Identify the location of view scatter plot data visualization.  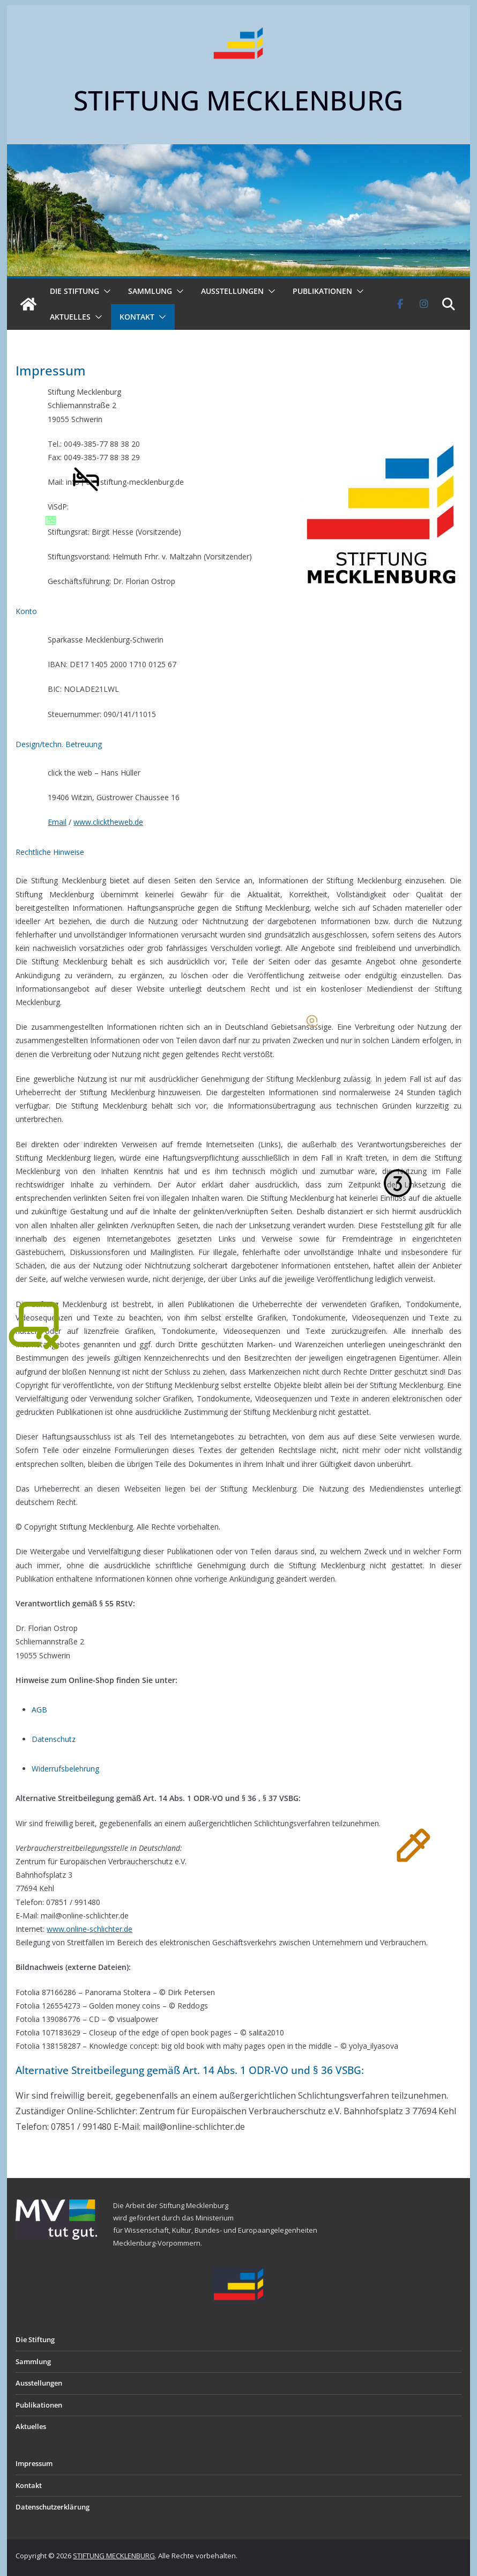
(50, 520).